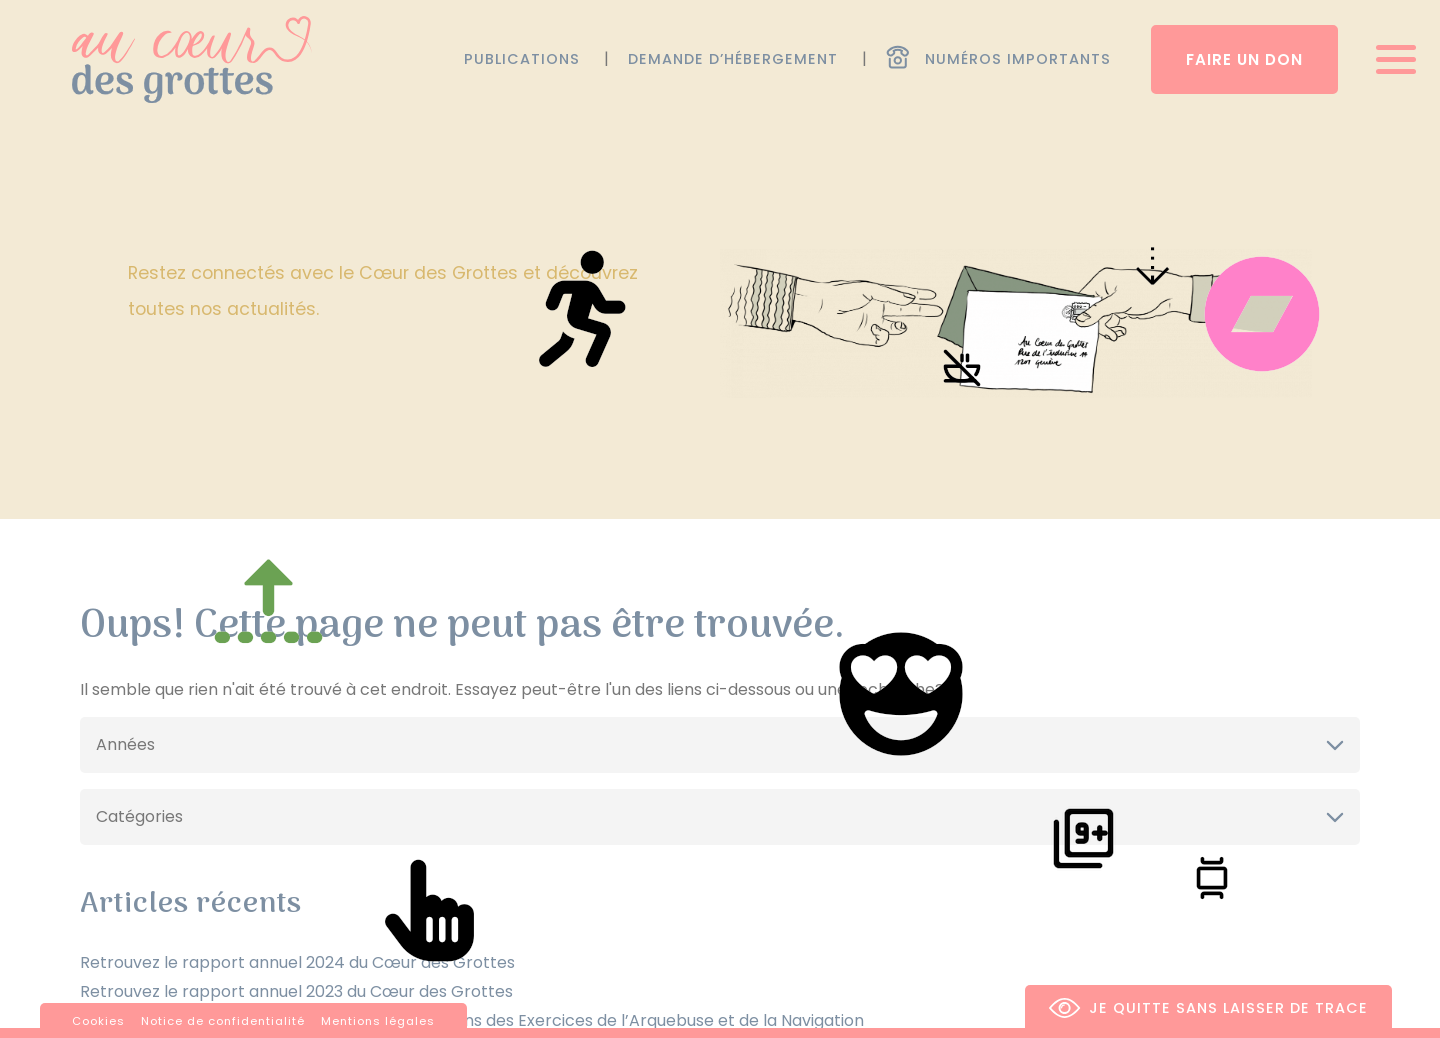 This screenshot has width=1440, height=1038. What do you see at coordinates (1083, 838) in the screenshot?
I see `indicates 9 or more items in a stack or collection` at bounding box center [1083, 838].